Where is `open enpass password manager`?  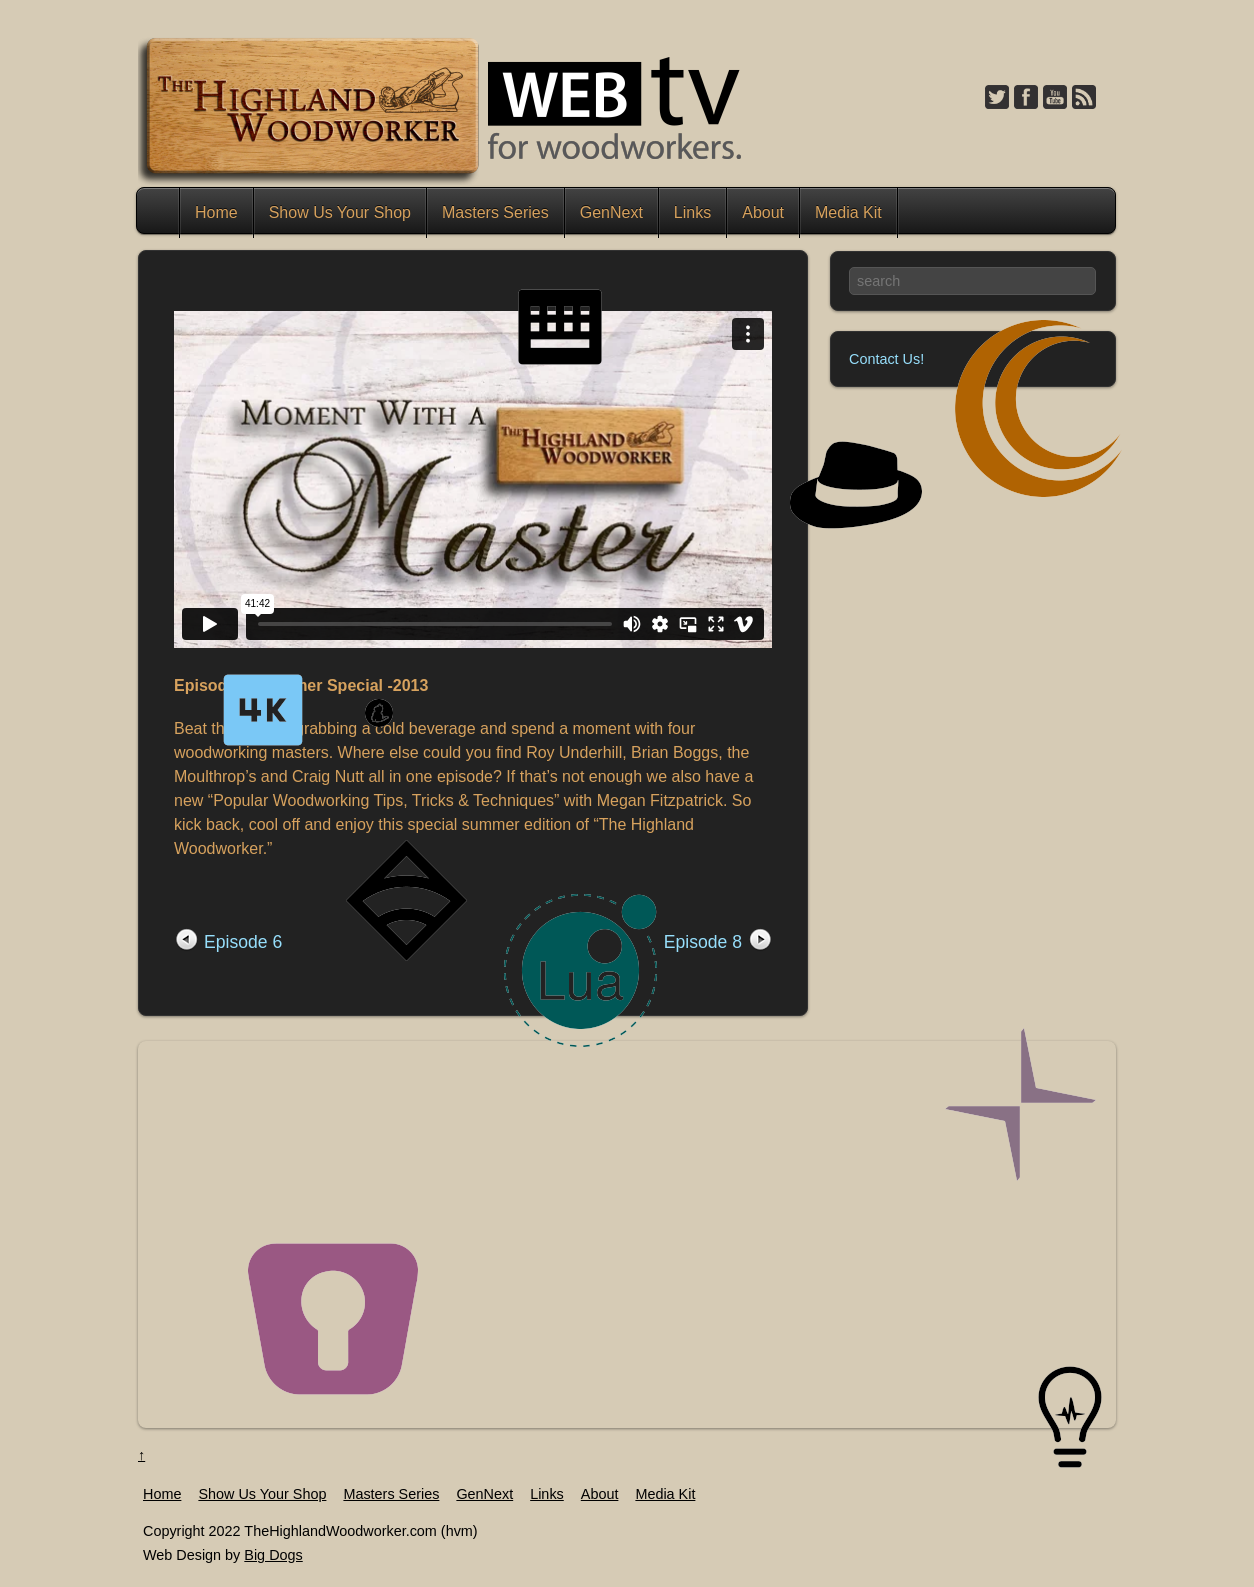 open enpass password manager is located at coordinates (333, 1319).